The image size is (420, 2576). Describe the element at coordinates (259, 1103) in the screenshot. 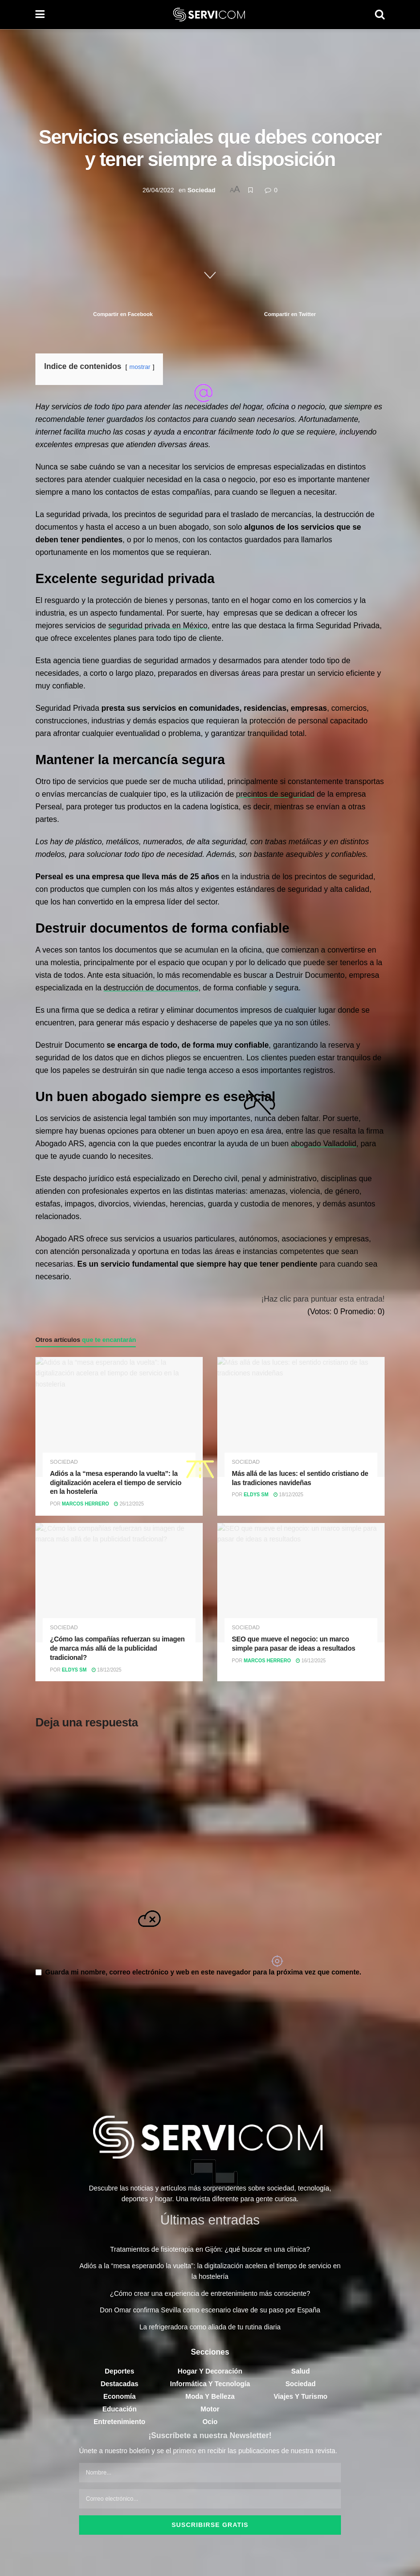

I see `end or decline a phone call` at that location.